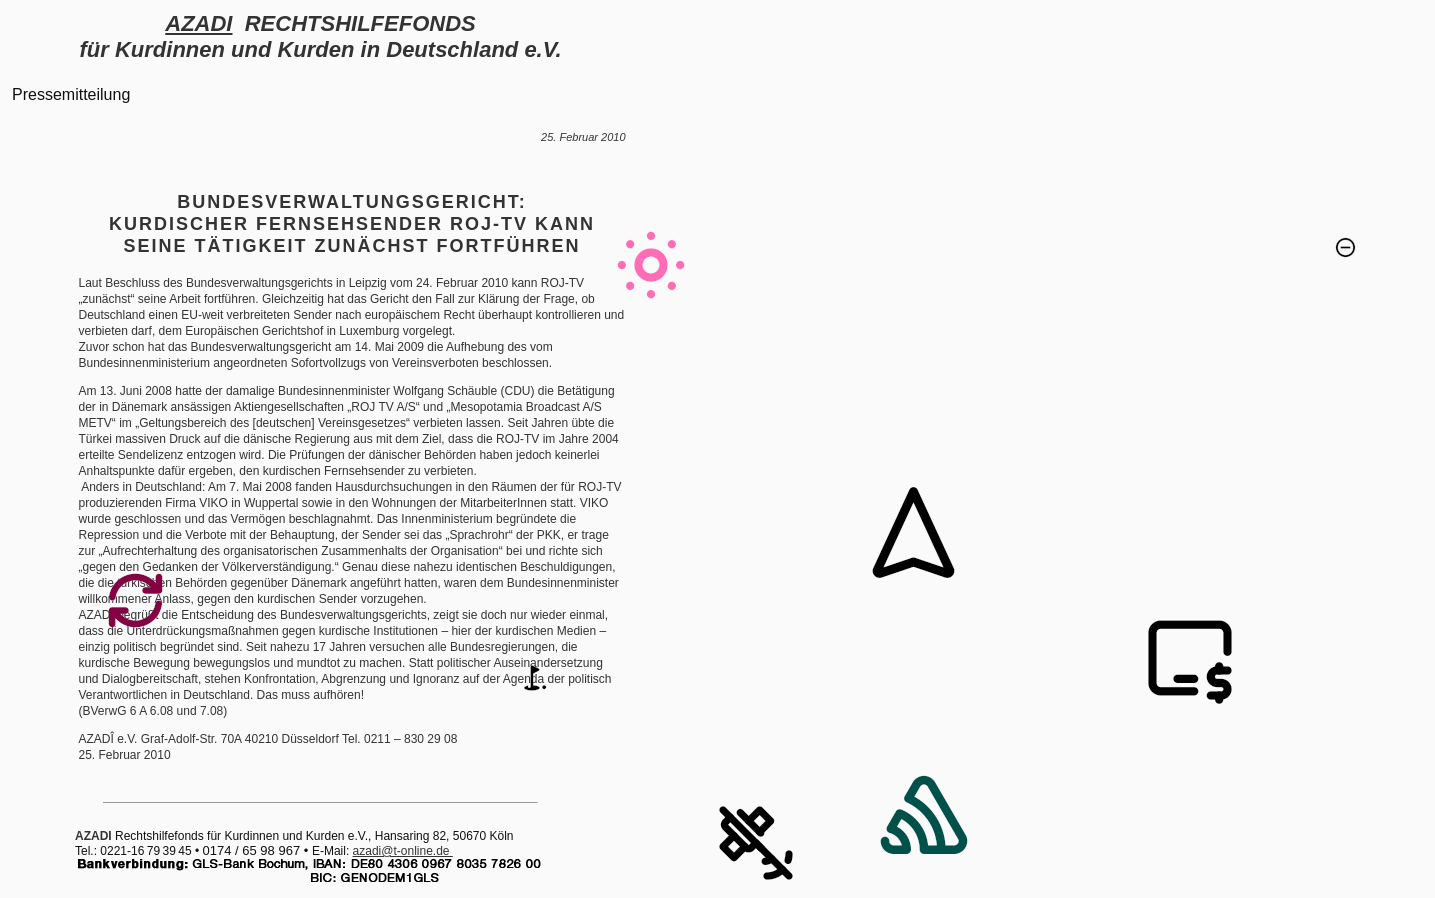 The width and height of the screenshot is (1435, 898). Describe the element at coordinates (651, 265) in the screenshot. I see `decrease screen brightness` at that location.